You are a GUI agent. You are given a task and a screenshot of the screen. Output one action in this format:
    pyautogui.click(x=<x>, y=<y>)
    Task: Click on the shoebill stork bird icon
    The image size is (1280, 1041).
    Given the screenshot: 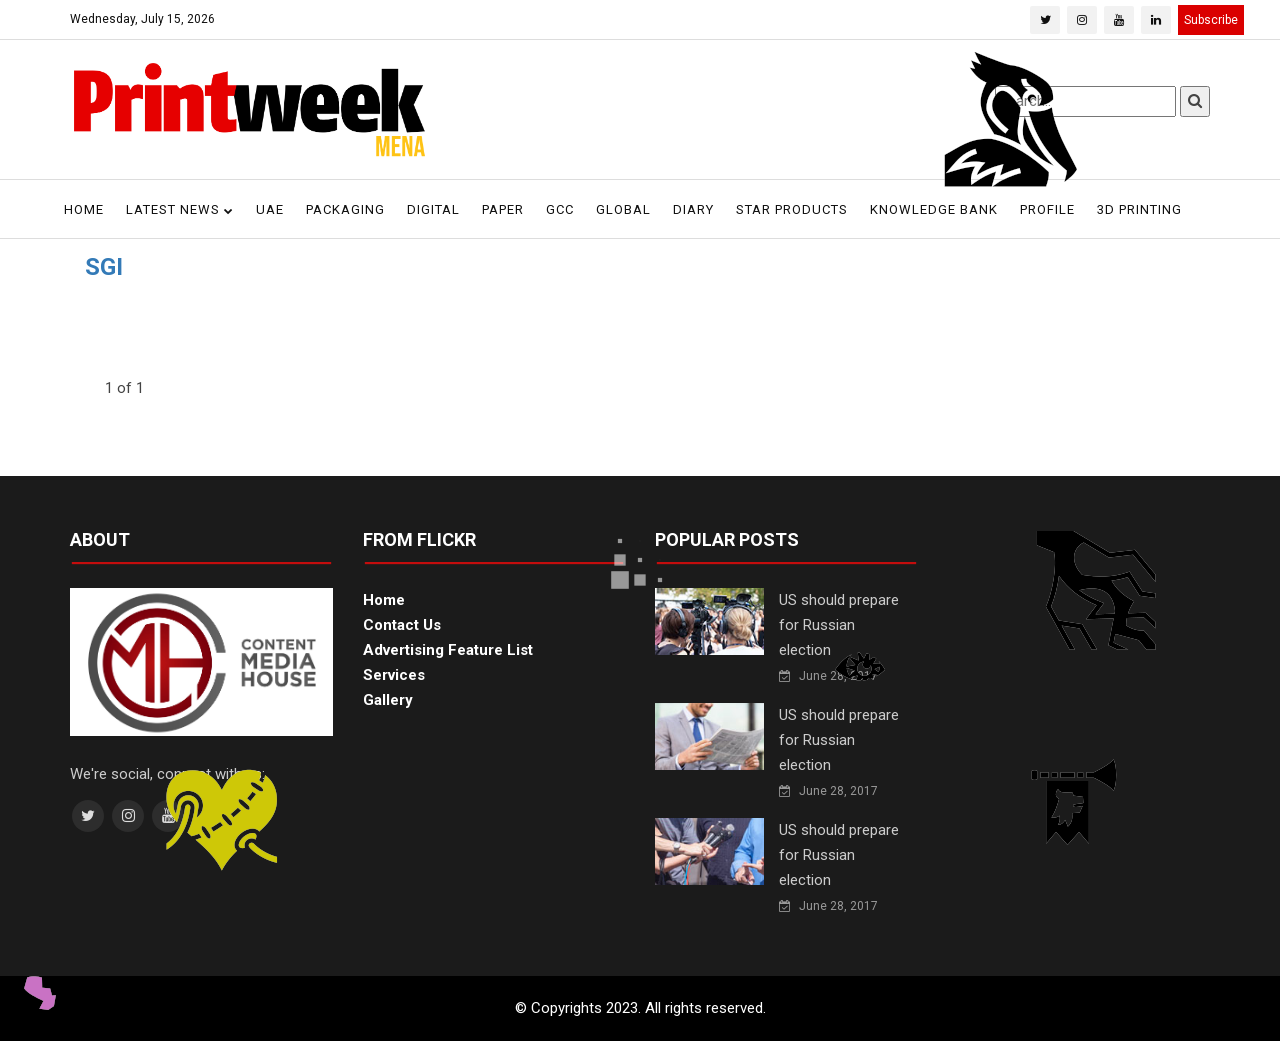 What is the action you would take?
    pyautogui.click(x=1013, y=119)
    